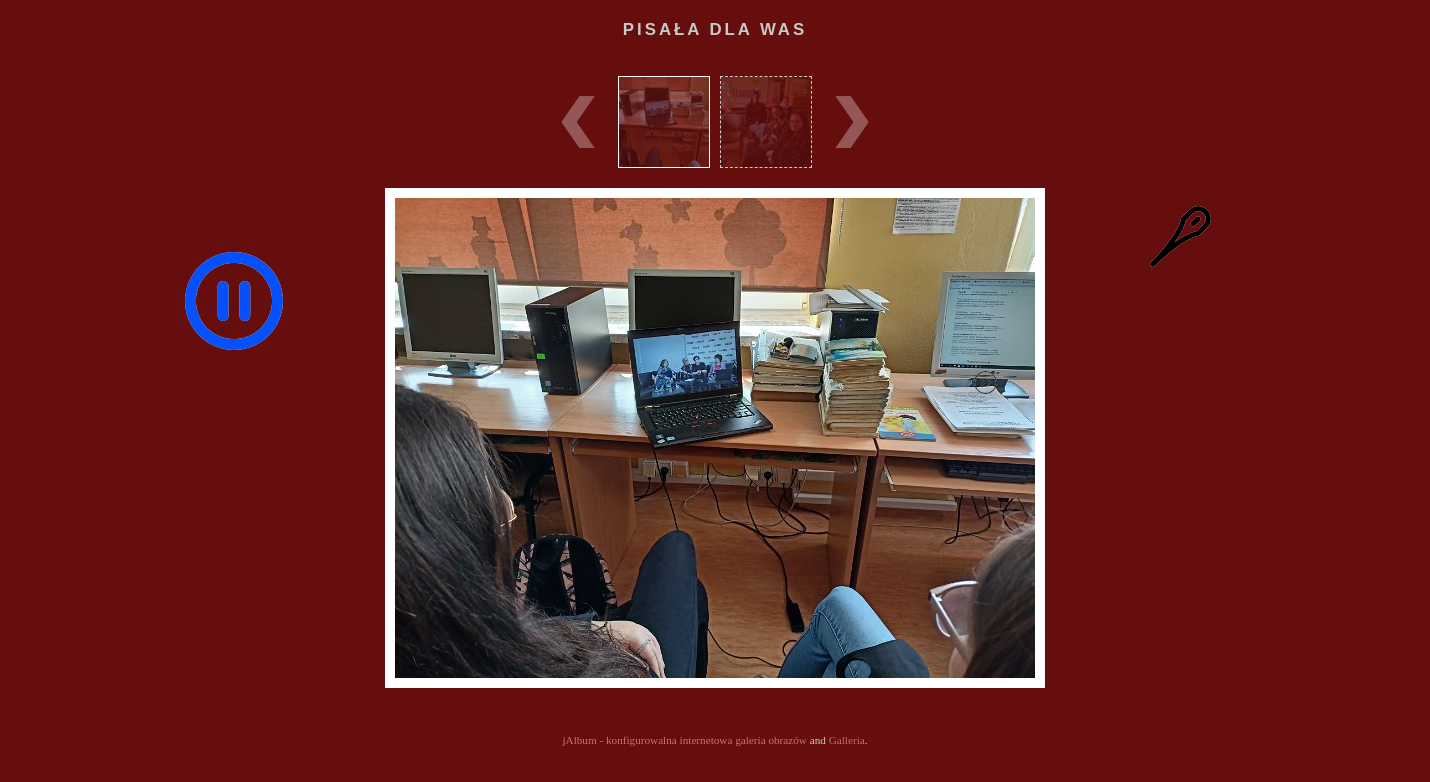 The image size is (1430, 782). What do you see at coordinates (1180, 236) in the screenshot?
I see `access sewing or crafting tools` at bounding box center [1180, 236].